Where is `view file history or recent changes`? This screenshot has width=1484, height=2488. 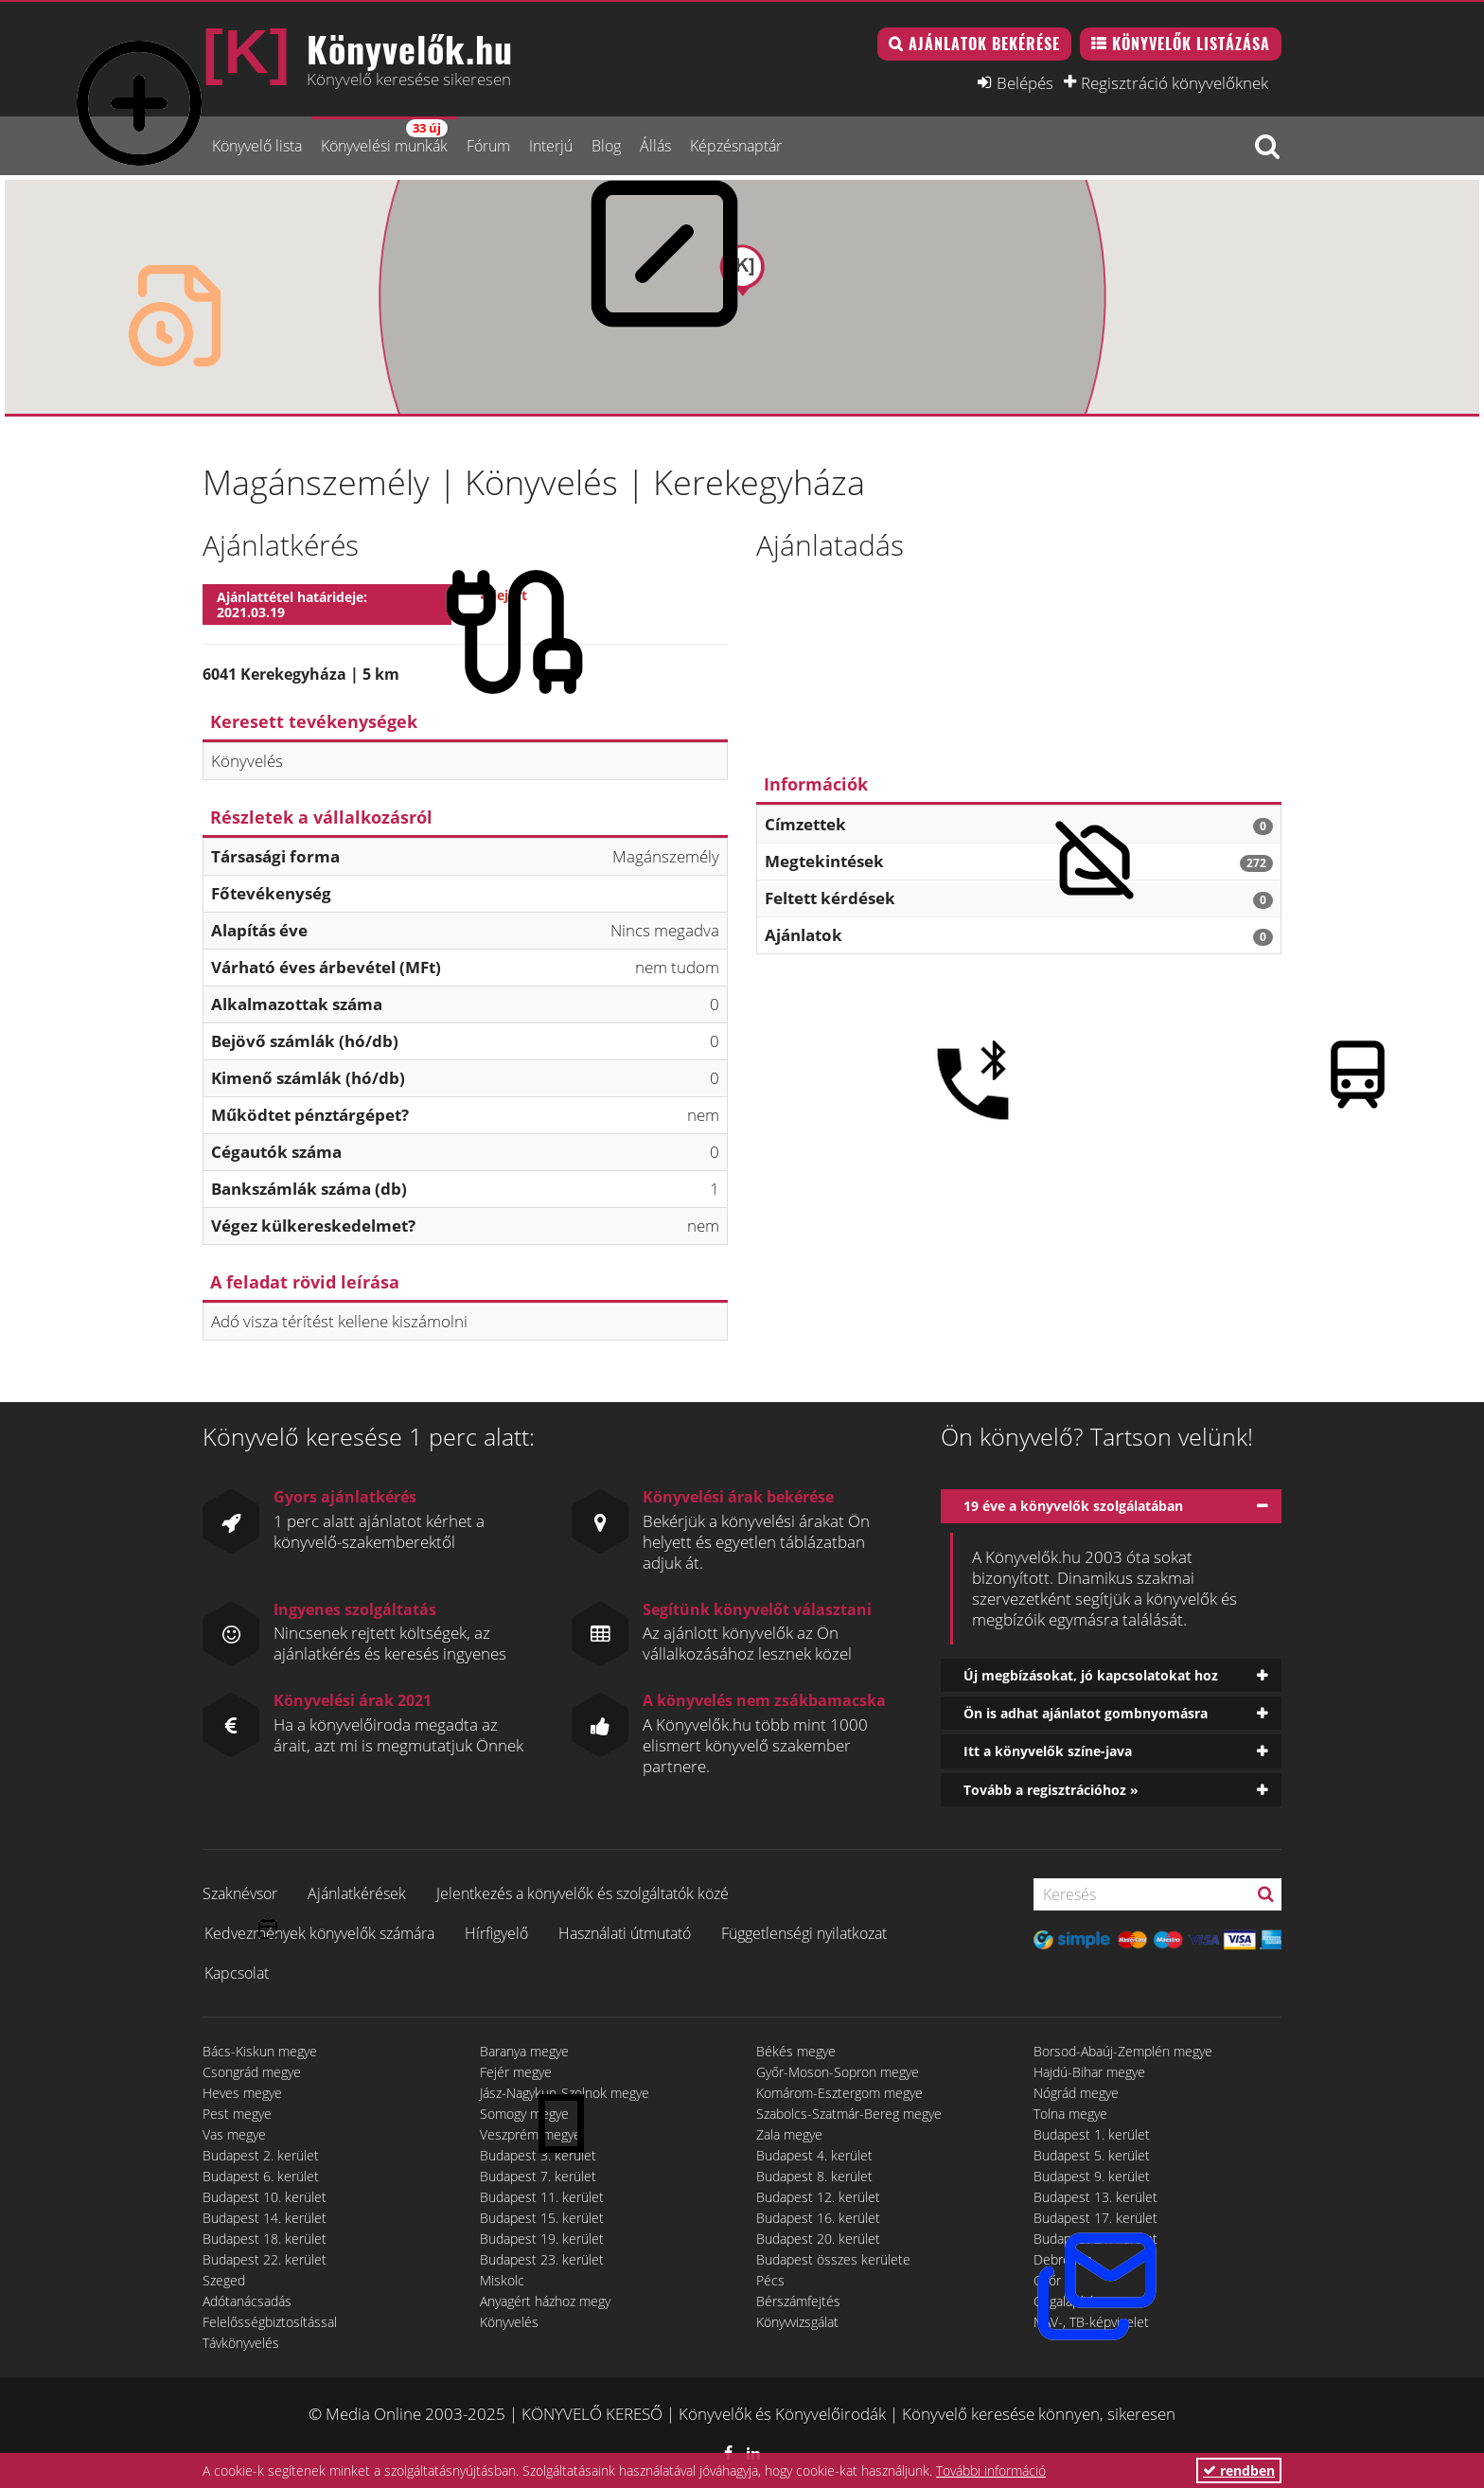 view file history or recent changes is located at coordinates (179, 315).